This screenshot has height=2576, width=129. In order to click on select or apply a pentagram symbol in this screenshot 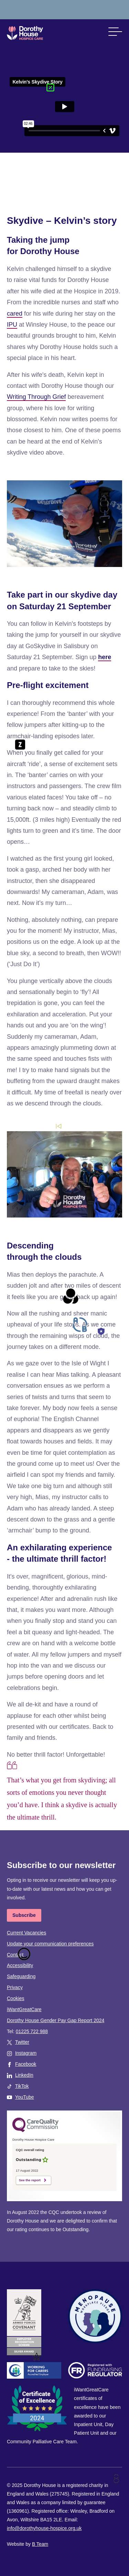, I will do `click(36, 2357)`.